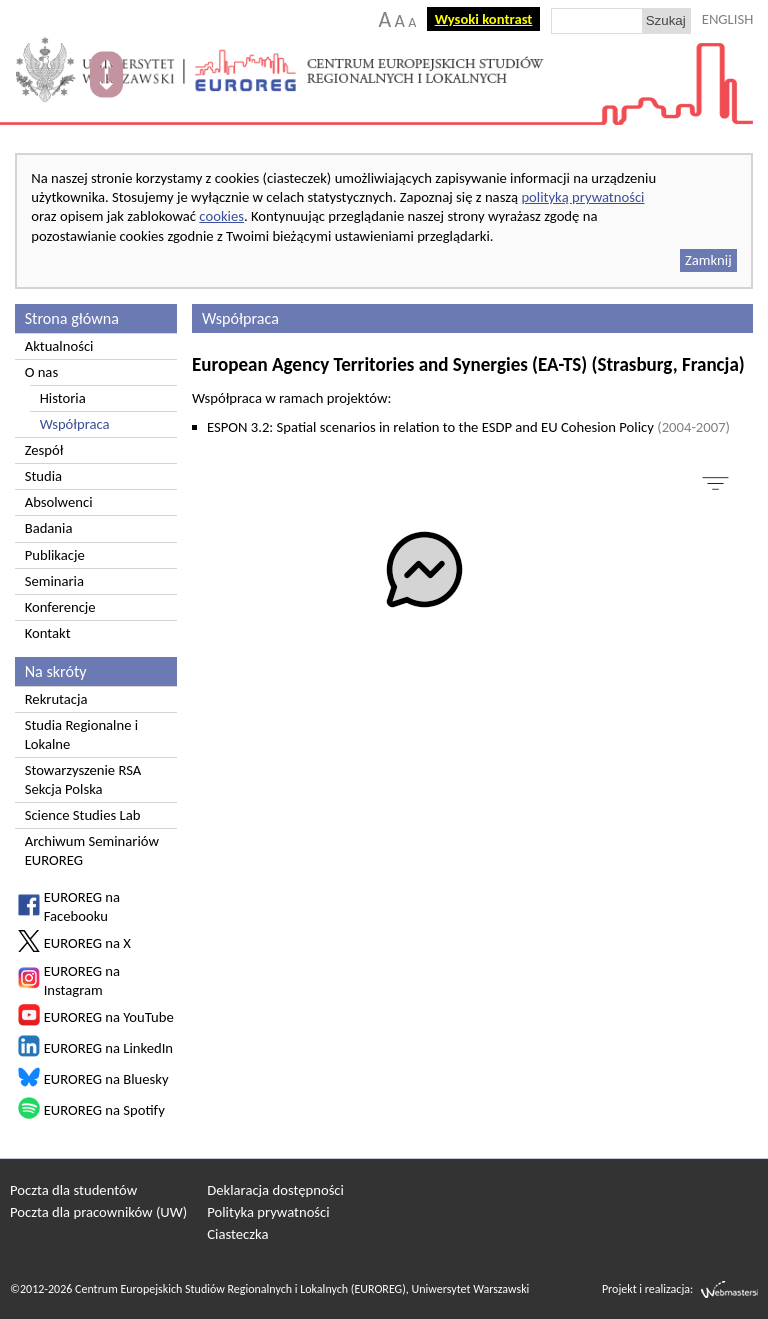 This screenshot has width=768, height=1319. I want to click on open facebook messenger, so click(424, 569).